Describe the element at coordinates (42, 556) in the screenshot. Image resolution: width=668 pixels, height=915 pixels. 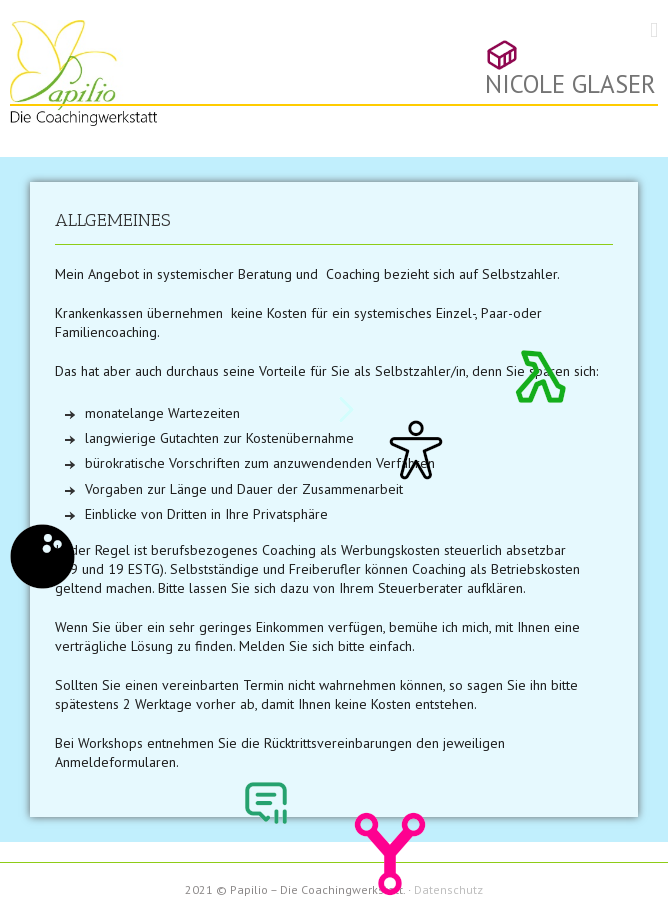
I see `access bowling or sports games` at that location.